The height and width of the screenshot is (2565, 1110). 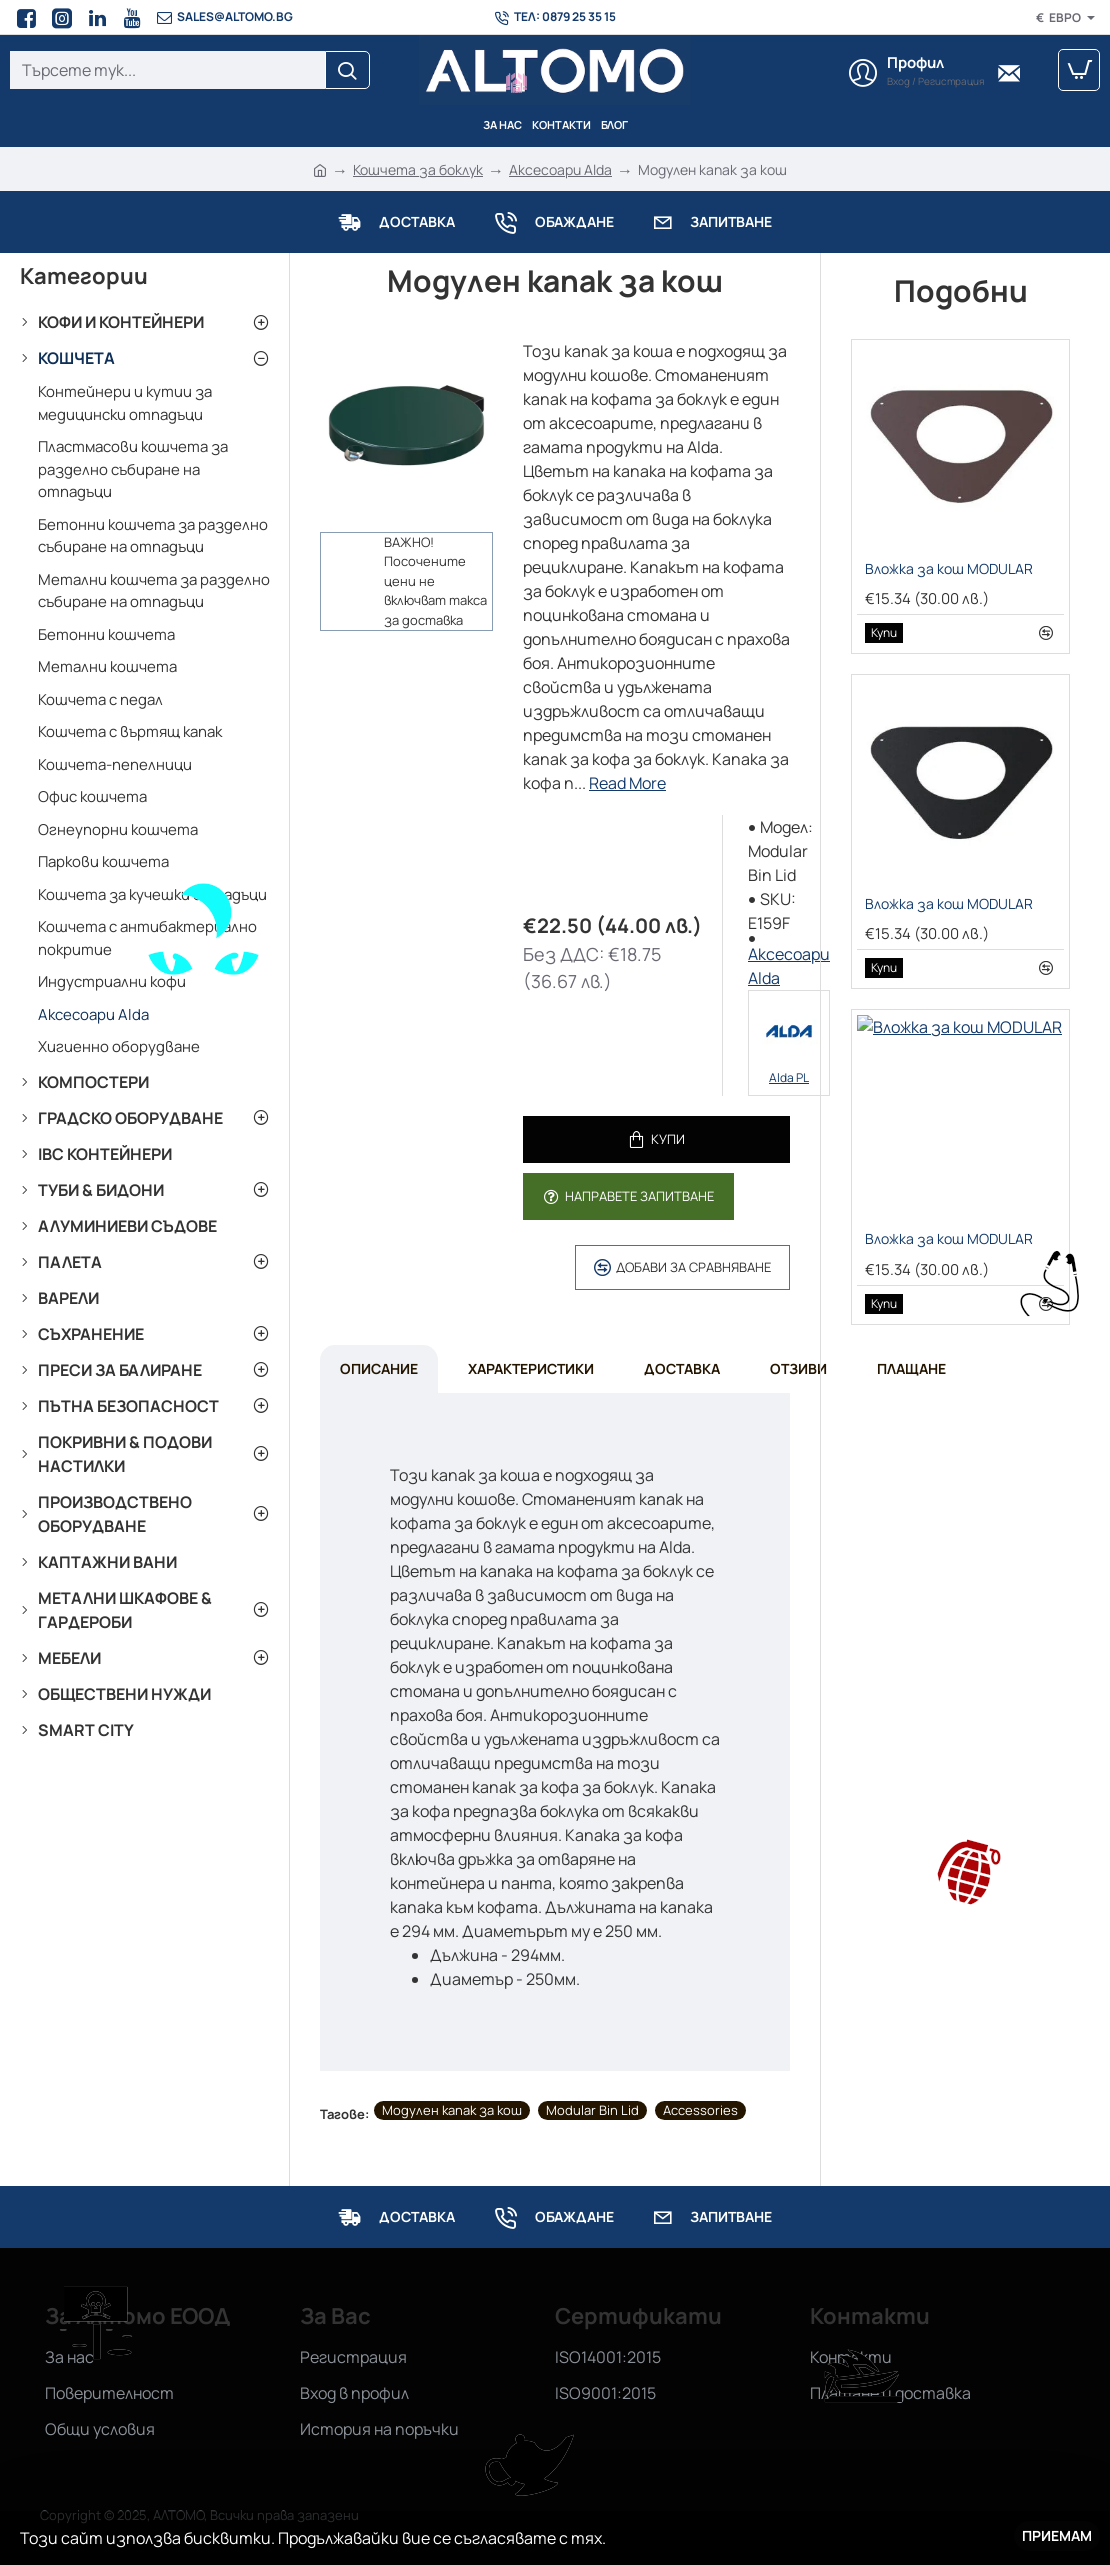 What do you see at coordinates (96, 2323) in the screenshot?
I see `indicates a hazardous or danger zone in gameplay` at bounding box center [96, 2323].